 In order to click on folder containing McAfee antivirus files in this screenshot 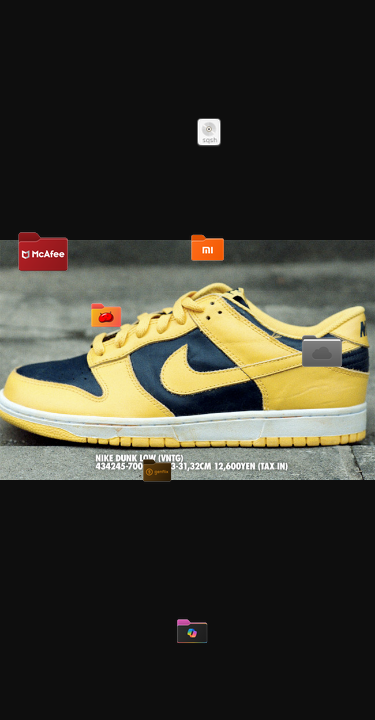, I will do `click(43, 253)`.